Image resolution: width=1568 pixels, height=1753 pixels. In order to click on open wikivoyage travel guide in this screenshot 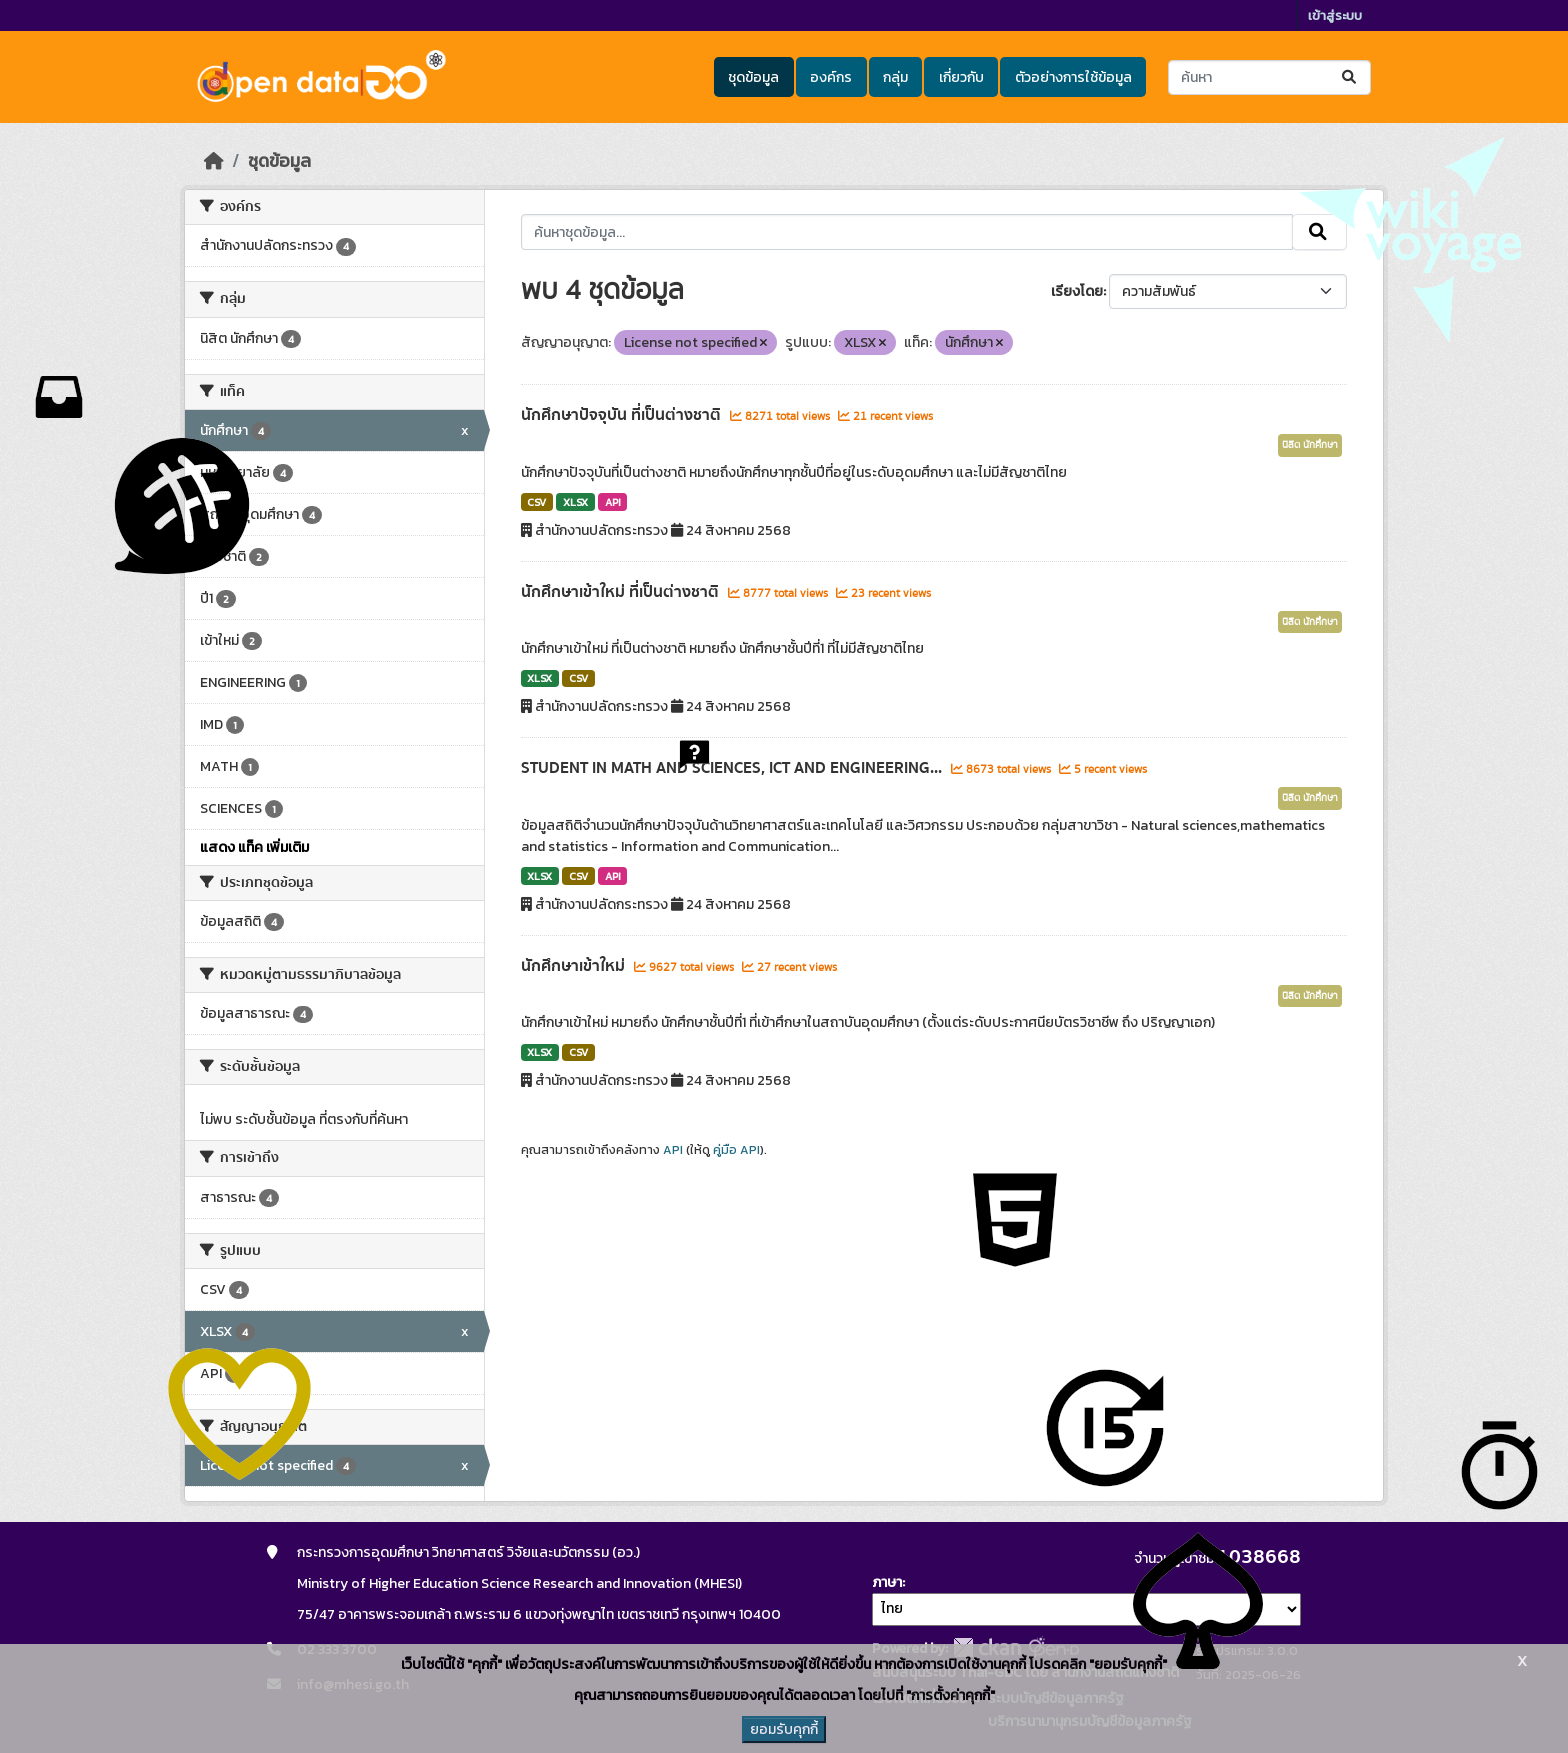, I will do `click(1410, 240)`.